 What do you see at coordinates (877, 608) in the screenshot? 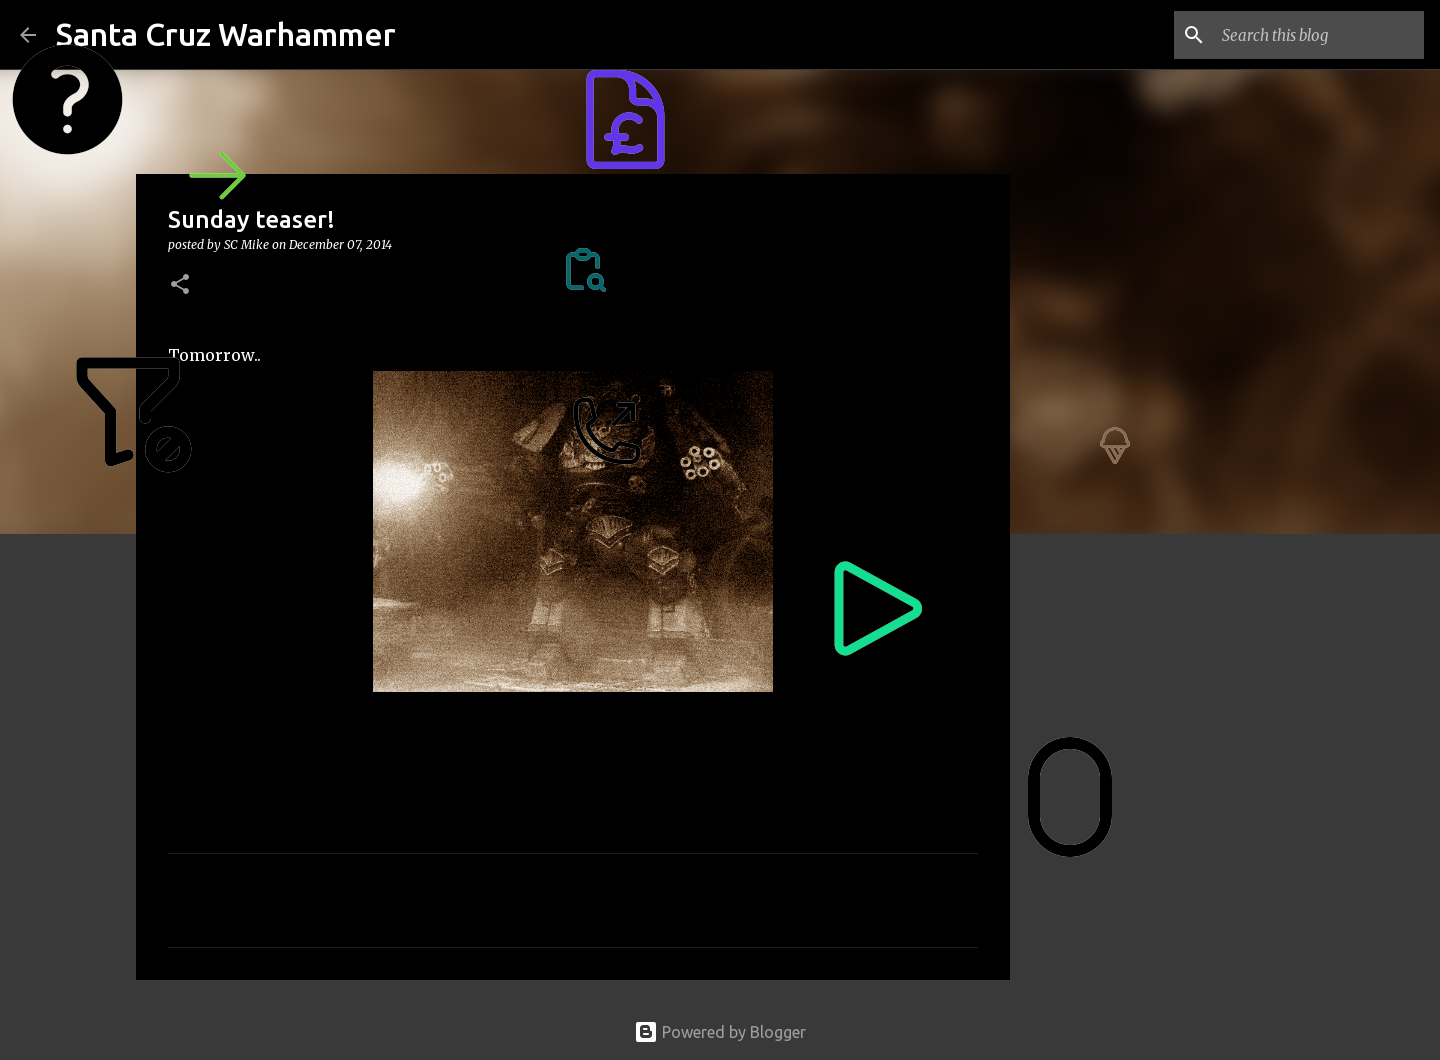
I see `play media or video content` at bounding box center [877, 608].